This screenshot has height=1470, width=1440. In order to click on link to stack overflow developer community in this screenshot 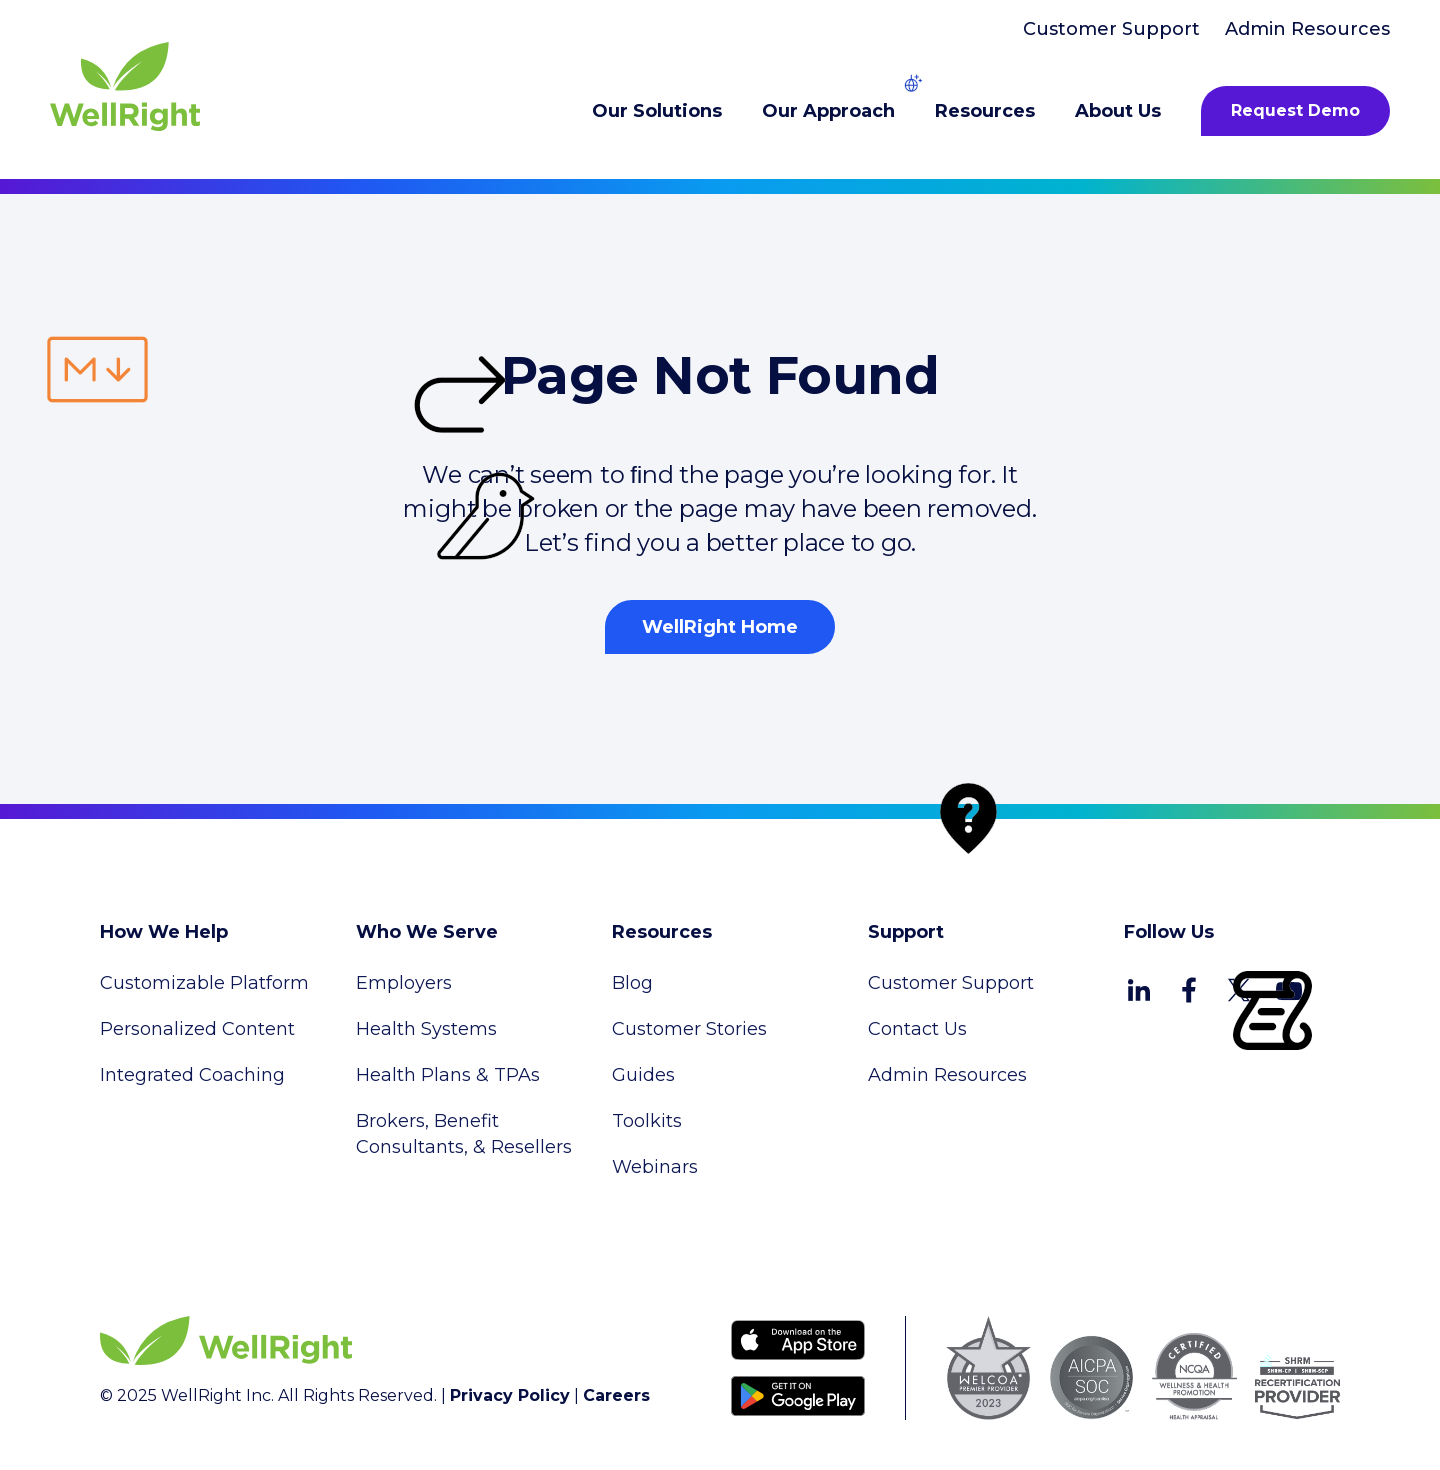, I will do `click(1266, 1361)`.